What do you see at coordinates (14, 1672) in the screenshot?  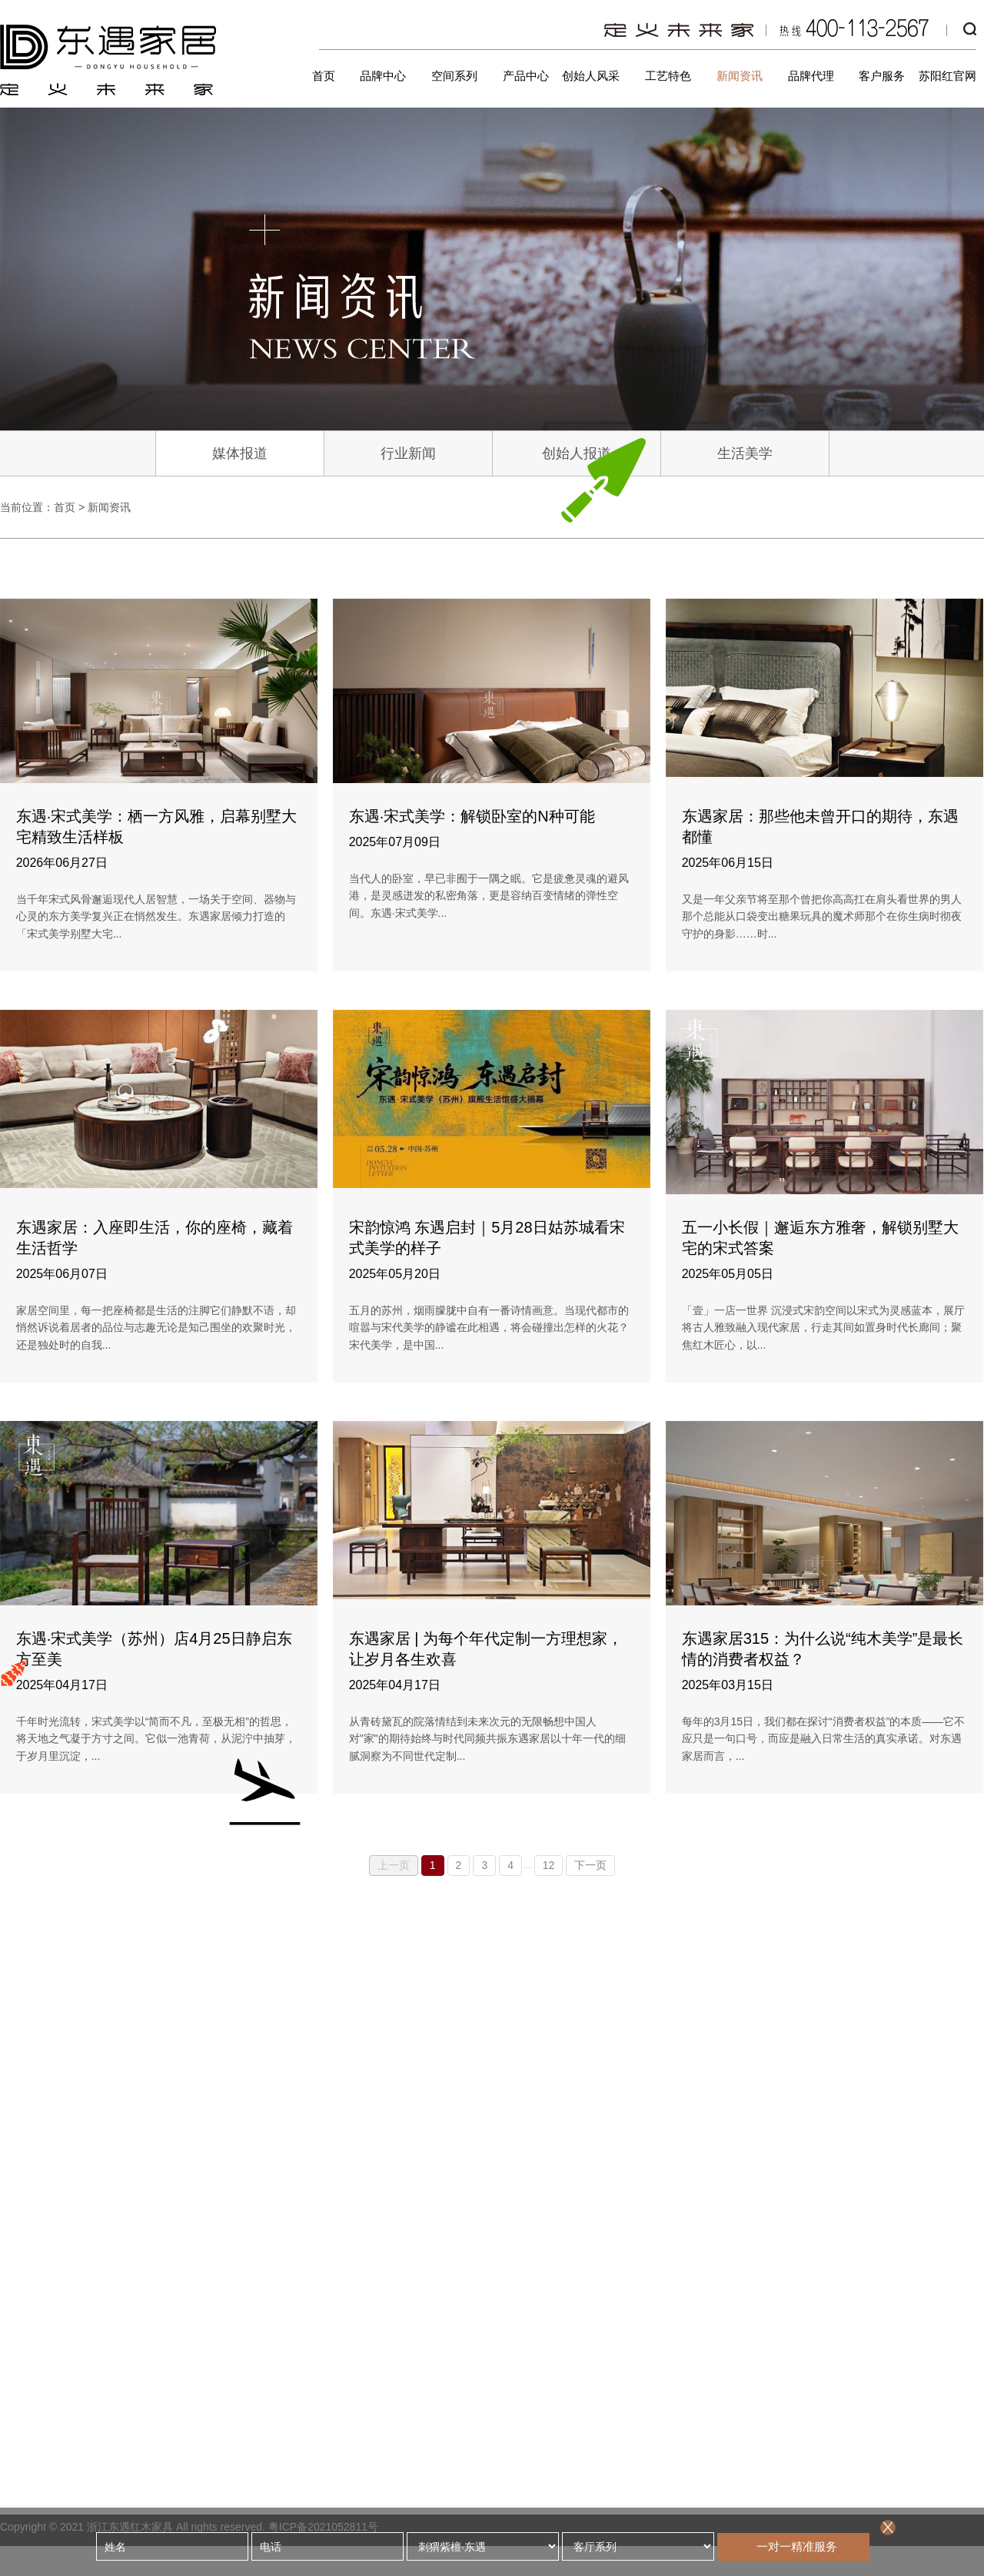 I see `indicates vehicle drift or traction loss in a racing game` at bounding box center [14, 1672].